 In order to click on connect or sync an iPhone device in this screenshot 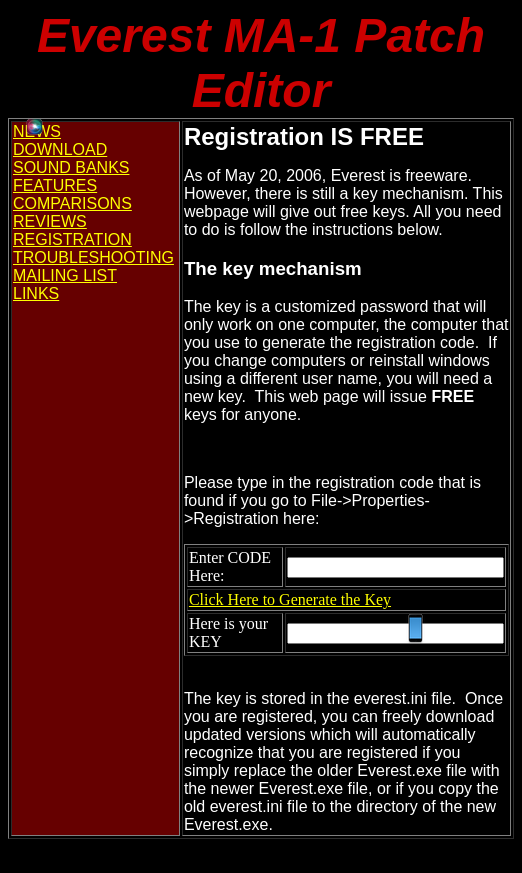, I will do `click(415, 628)`.